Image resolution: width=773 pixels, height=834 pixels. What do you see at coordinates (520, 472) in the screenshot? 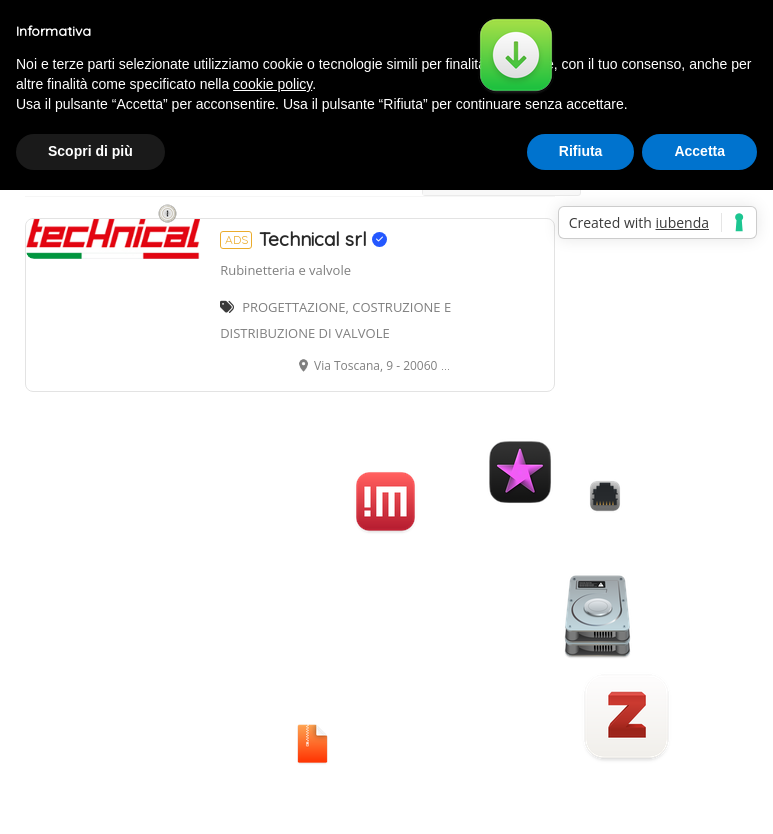
I see `open the iTunes Store app` at bounding box center [520, 472].